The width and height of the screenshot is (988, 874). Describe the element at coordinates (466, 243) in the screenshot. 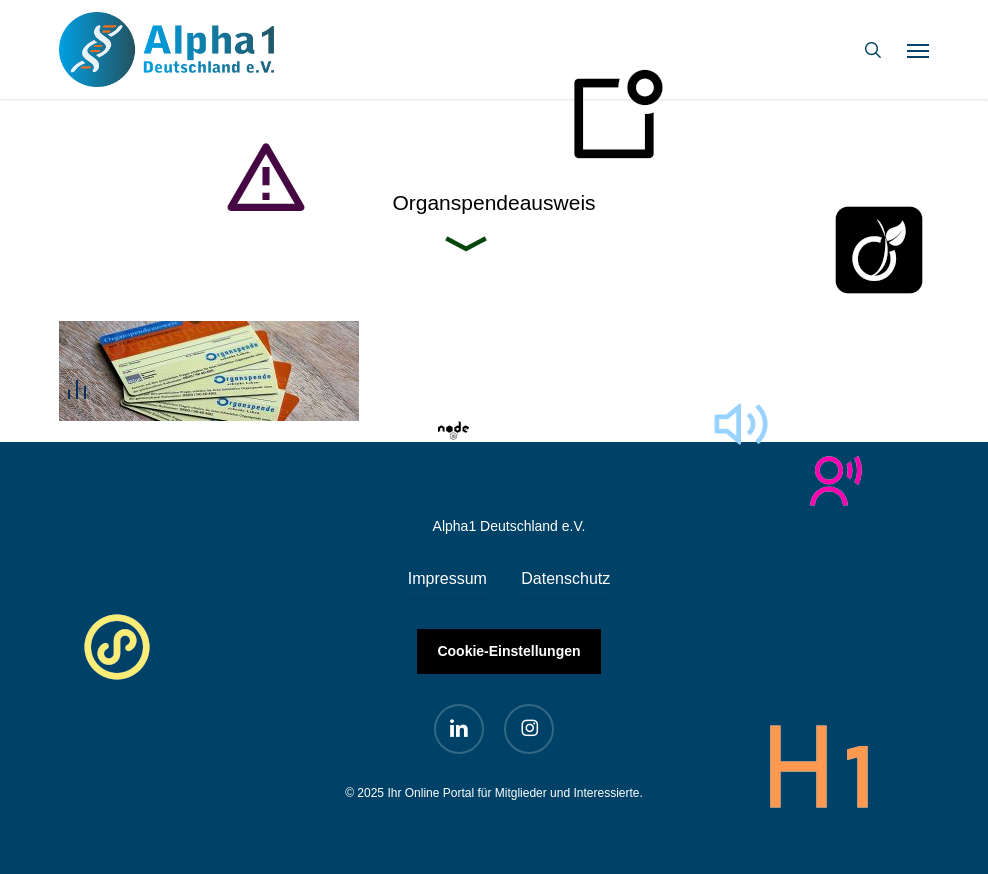

I see `expand to show more content` at that location.